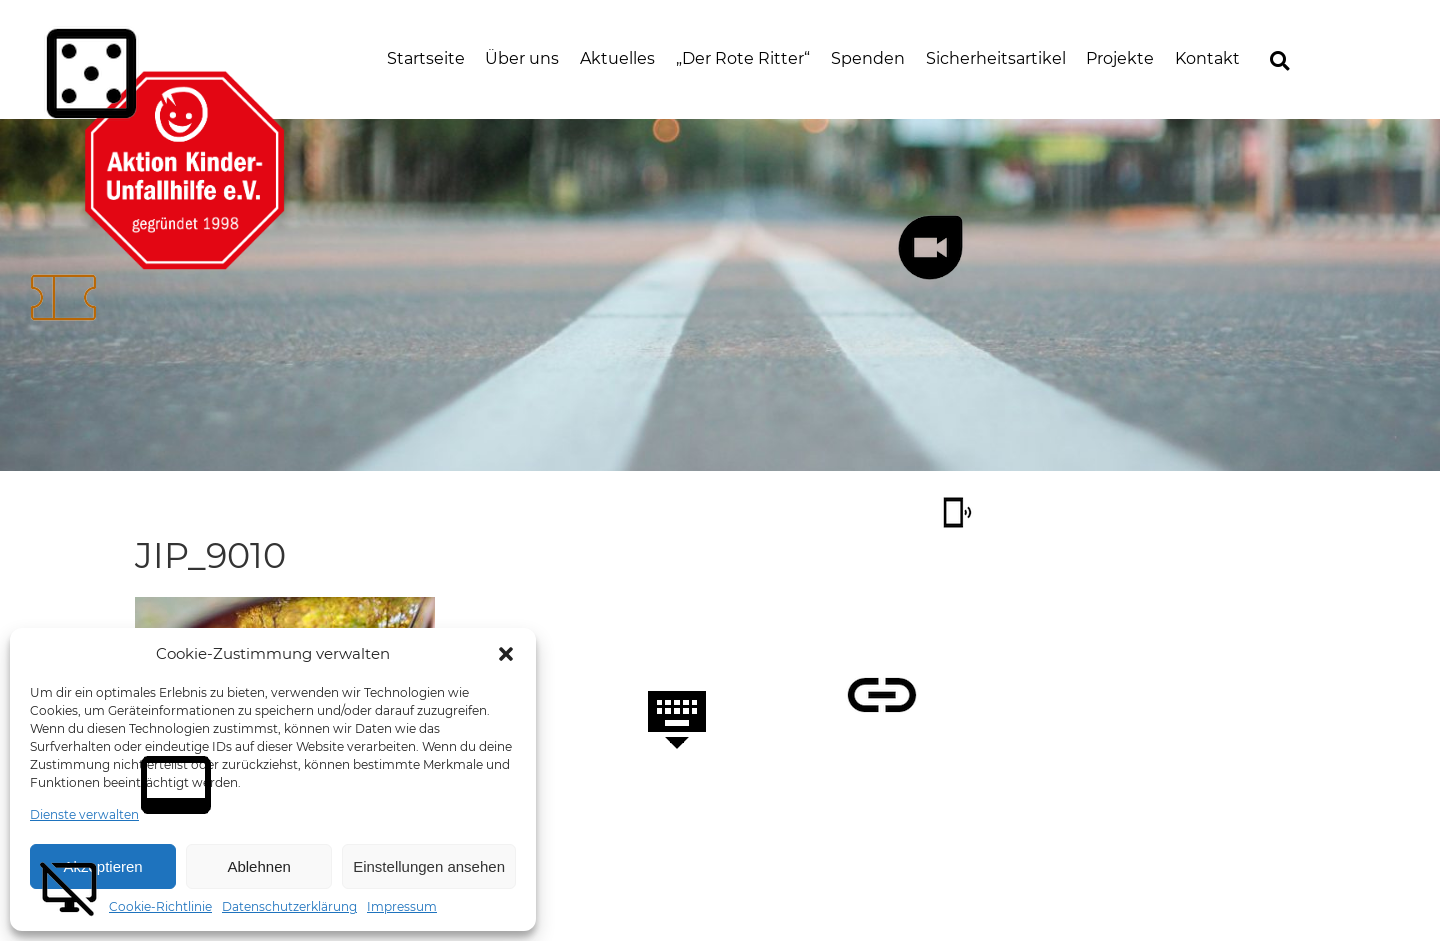 This screenshot has height=941, width=1440. What do you see at coordinates (882, 695) in the screenshot?
I see `copy or share a link` at bounding box center [882, 695].